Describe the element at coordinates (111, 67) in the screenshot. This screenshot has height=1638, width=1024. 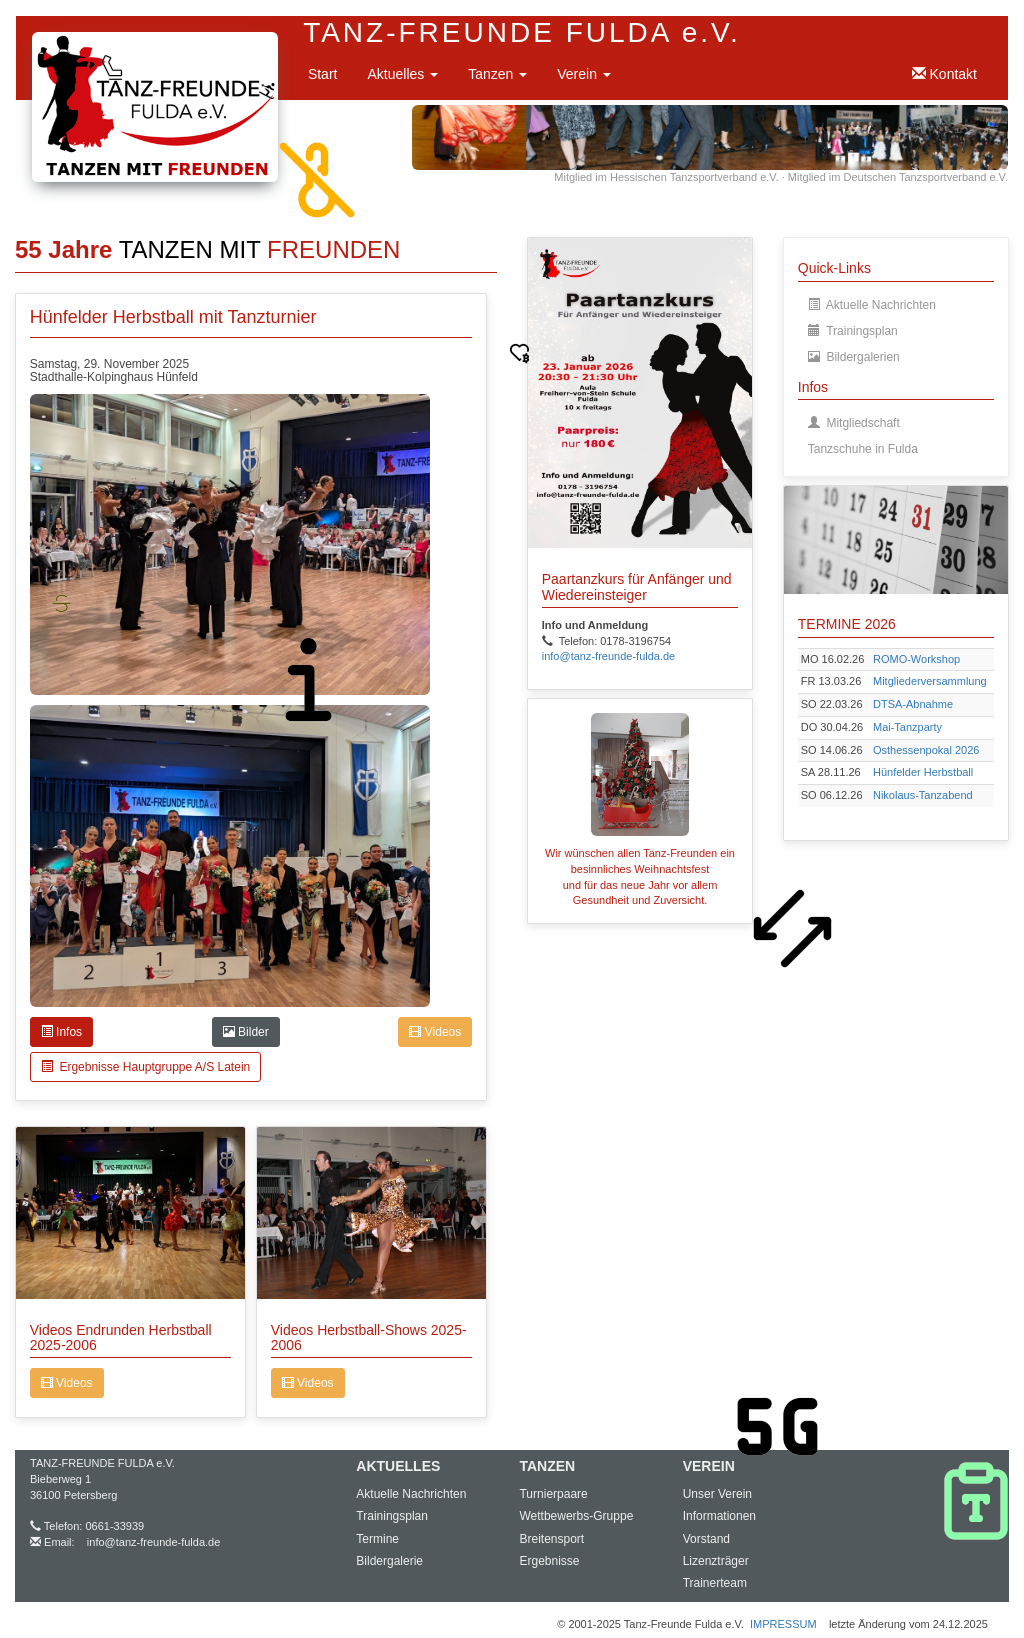
I see `select or reserve a seat` at that location.